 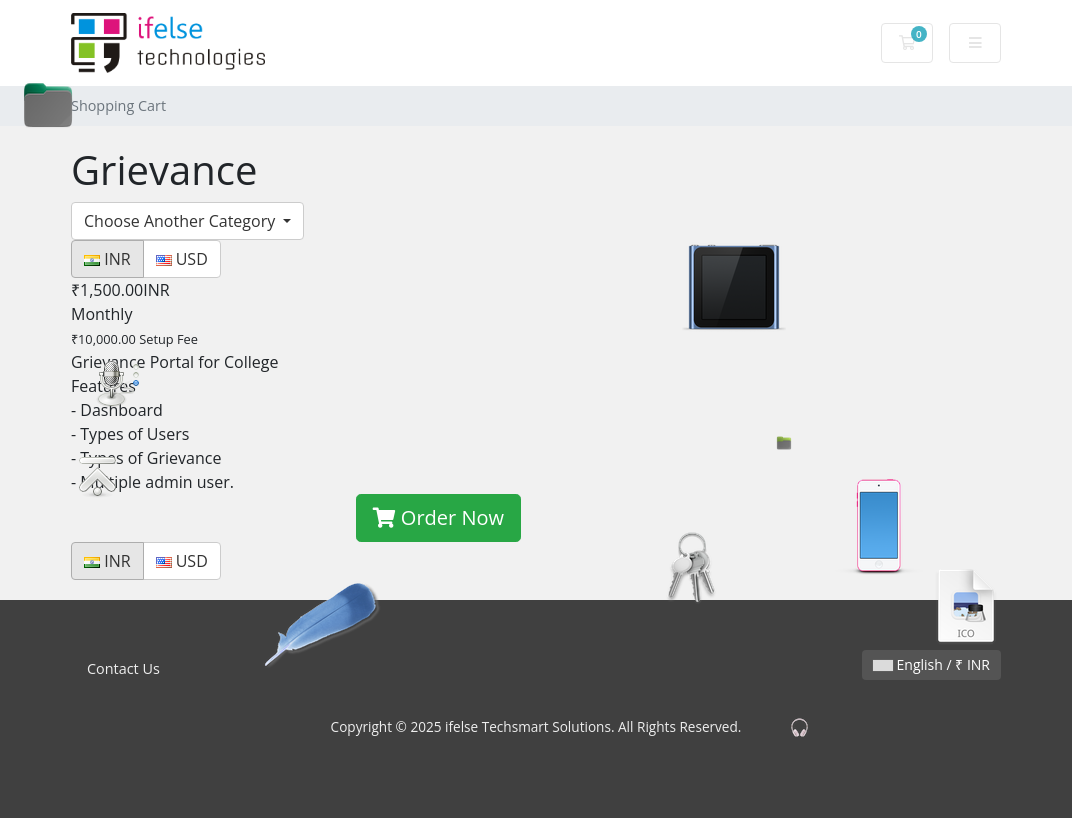 I want to click on open a folder to view its contents, so click(x=48, y=105).